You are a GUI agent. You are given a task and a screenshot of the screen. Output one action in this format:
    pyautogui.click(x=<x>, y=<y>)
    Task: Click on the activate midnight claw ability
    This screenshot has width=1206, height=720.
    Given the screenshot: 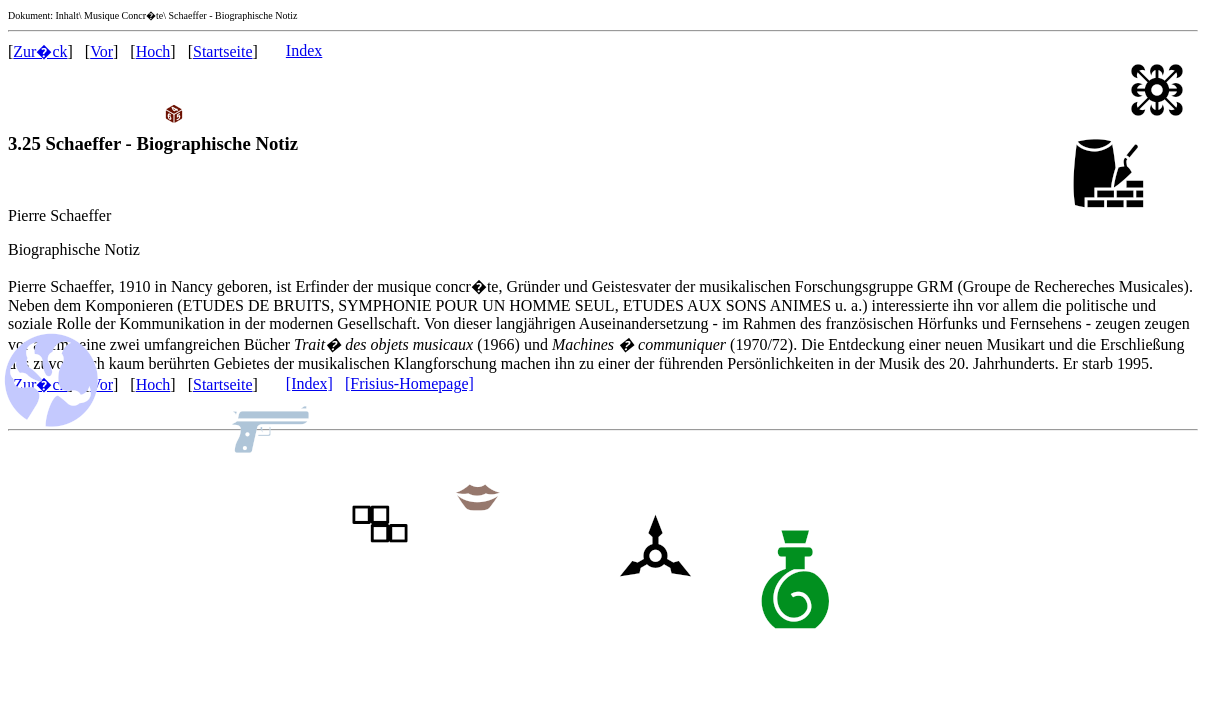 What is the action you would take?
    pyautogui.click(x=51, y=380)
    